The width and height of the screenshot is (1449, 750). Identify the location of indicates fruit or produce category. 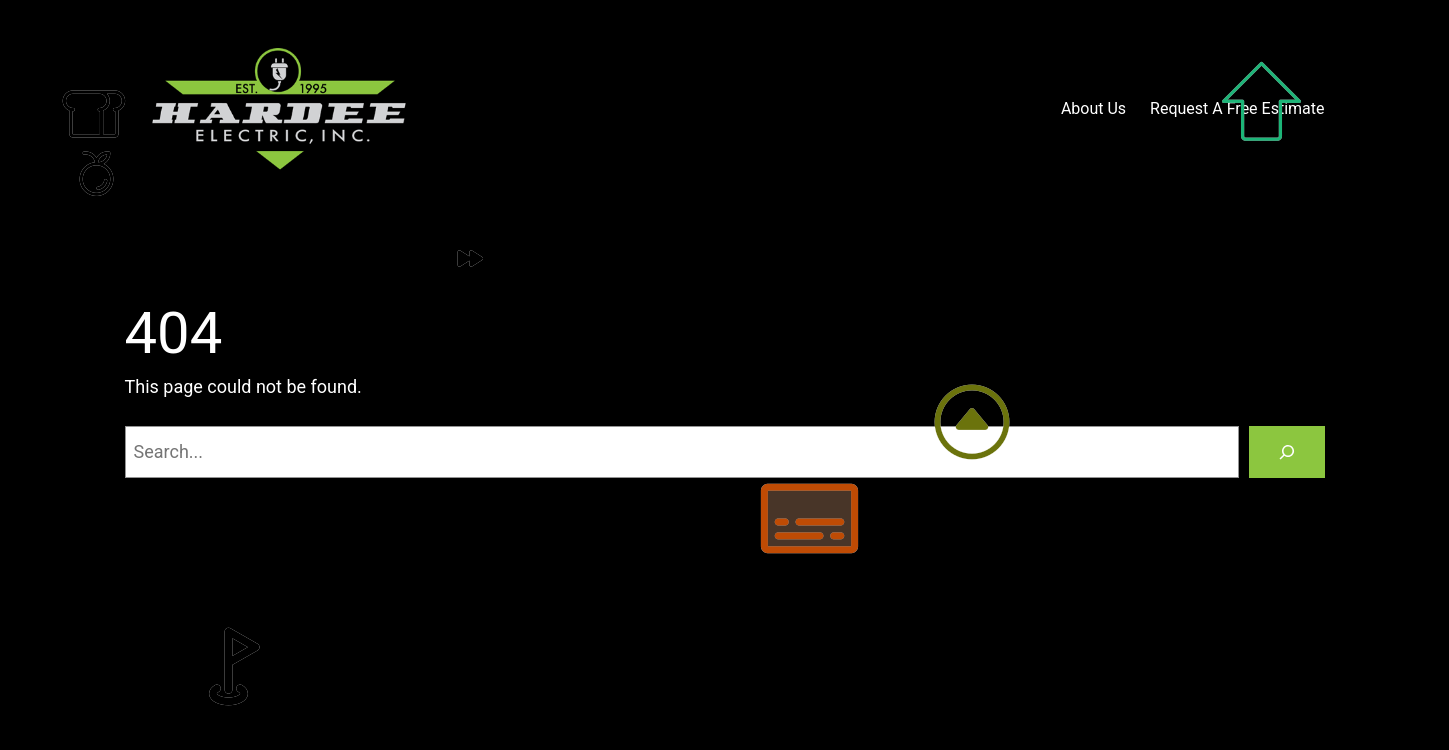
(96, 174).